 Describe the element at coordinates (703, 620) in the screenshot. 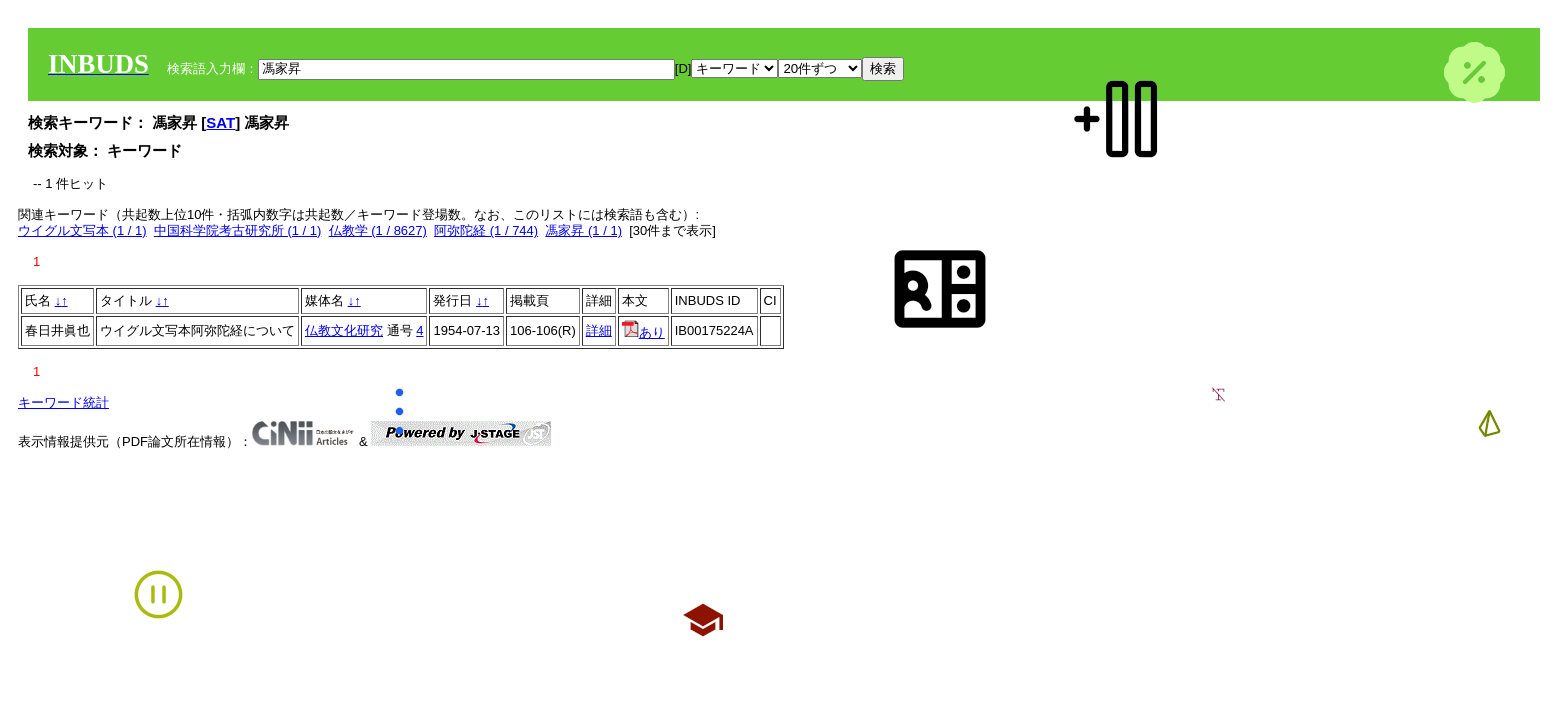

I see `access education or school-related features` at that location.